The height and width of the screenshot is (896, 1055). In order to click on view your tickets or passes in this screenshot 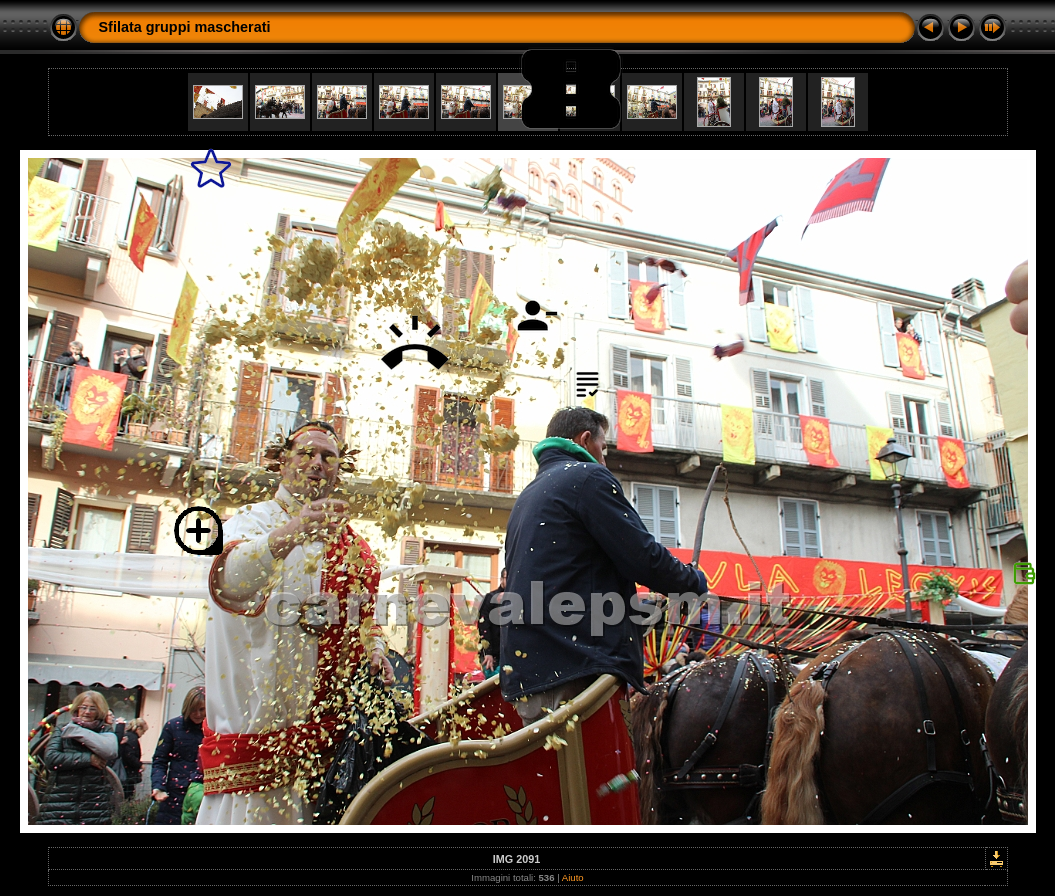, I will do `click(571, 89)`.